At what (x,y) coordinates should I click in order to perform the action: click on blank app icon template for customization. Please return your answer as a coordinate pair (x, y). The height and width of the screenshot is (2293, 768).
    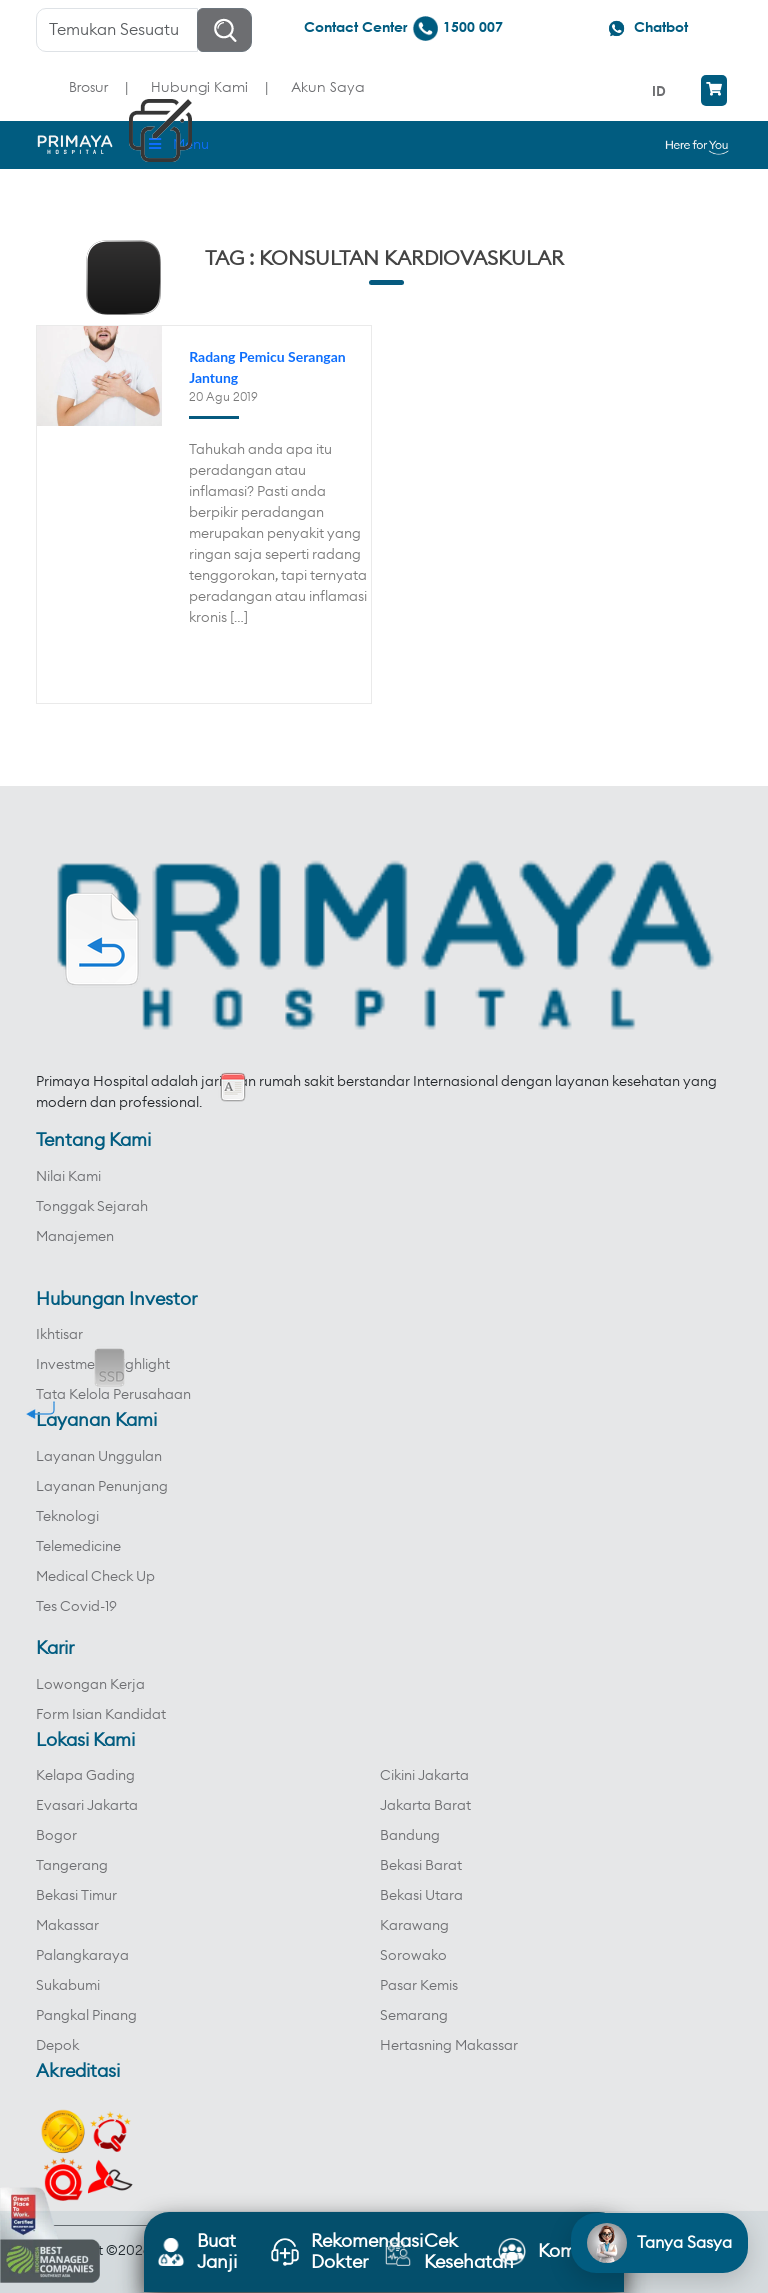
    Looking at the image, I should click on (123, 277).